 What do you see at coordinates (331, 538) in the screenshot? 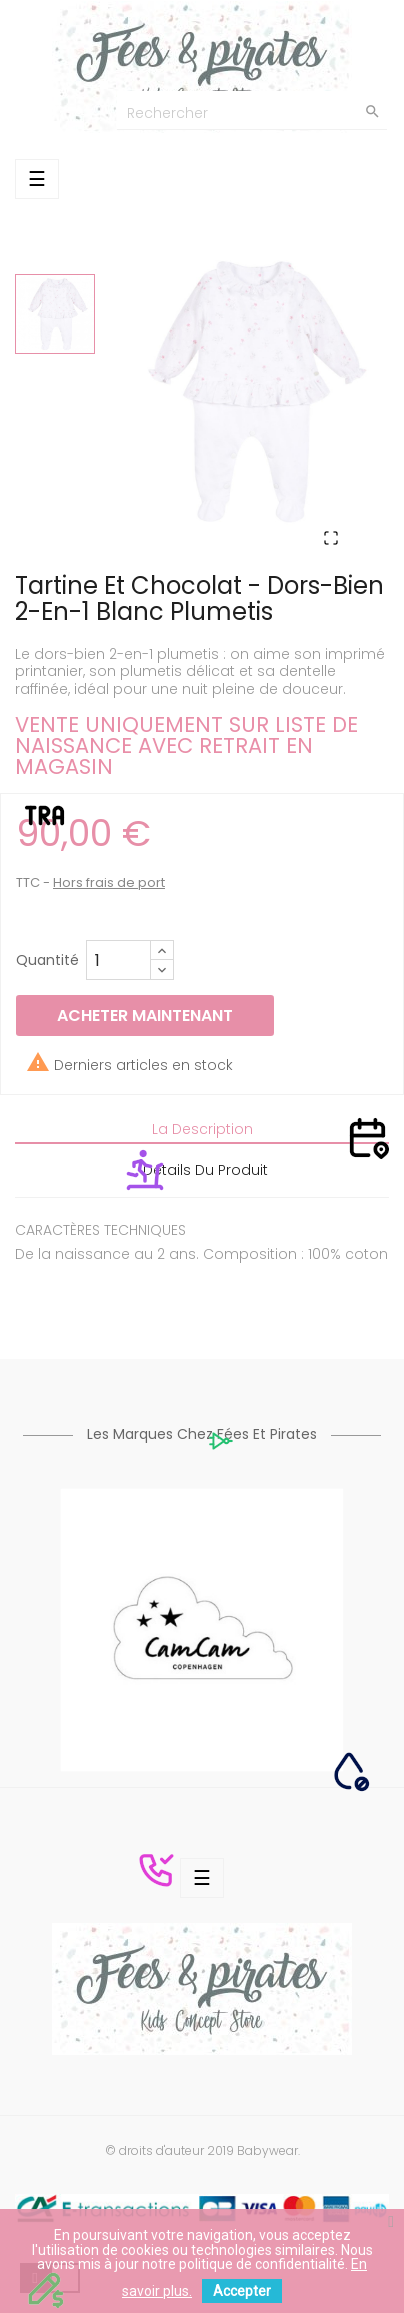
I see `crop or resize an image` at bounding box center [331, 538].